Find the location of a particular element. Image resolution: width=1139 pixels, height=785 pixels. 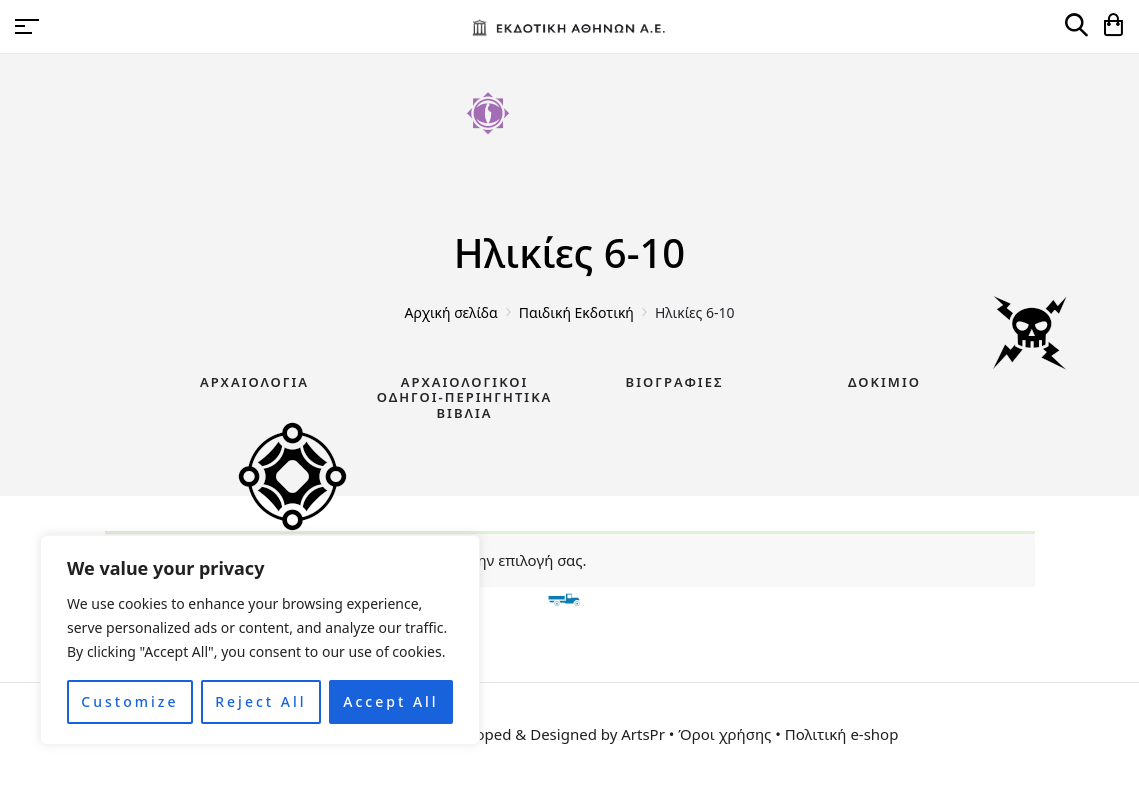

select flatbed truck for delivery option is located at coordinates (564, 600).